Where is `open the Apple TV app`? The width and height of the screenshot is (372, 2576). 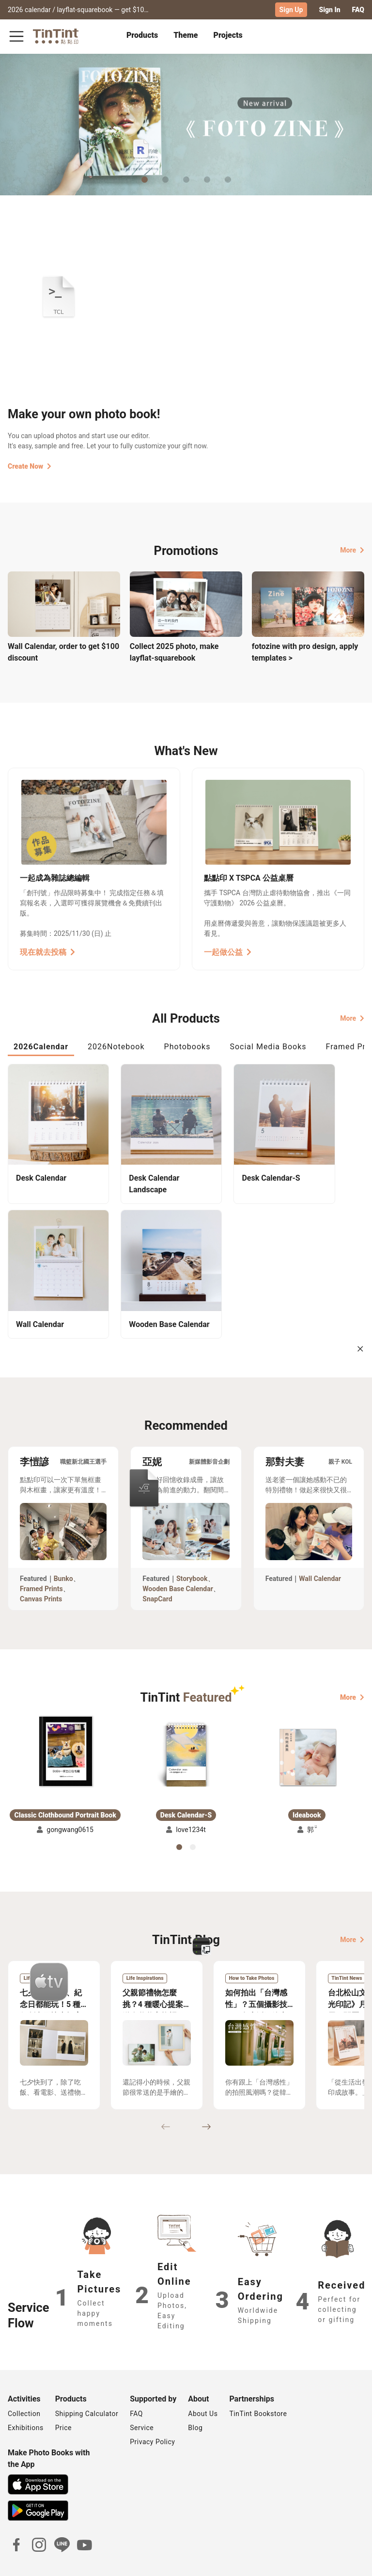 open the Apple TV app is located at coordinates (49, 1982).